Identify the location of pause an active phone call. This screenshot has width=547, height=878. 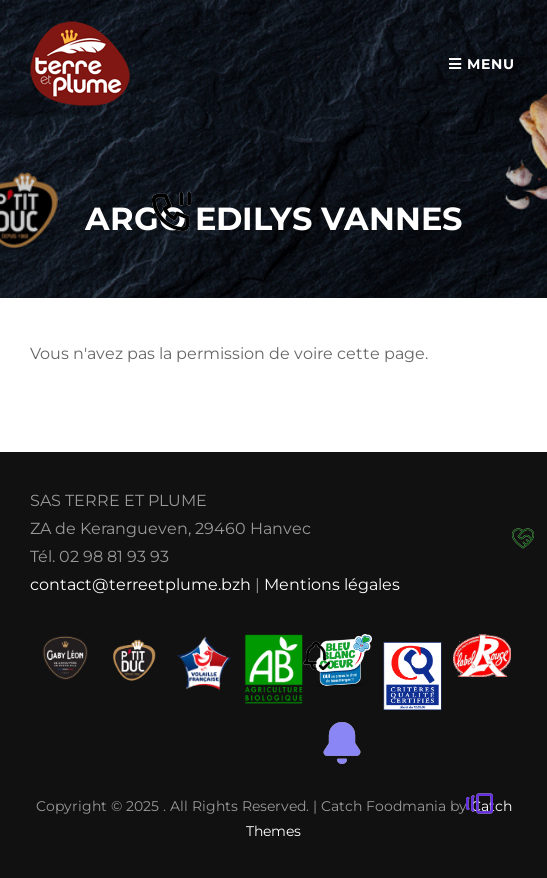
(171, 211).